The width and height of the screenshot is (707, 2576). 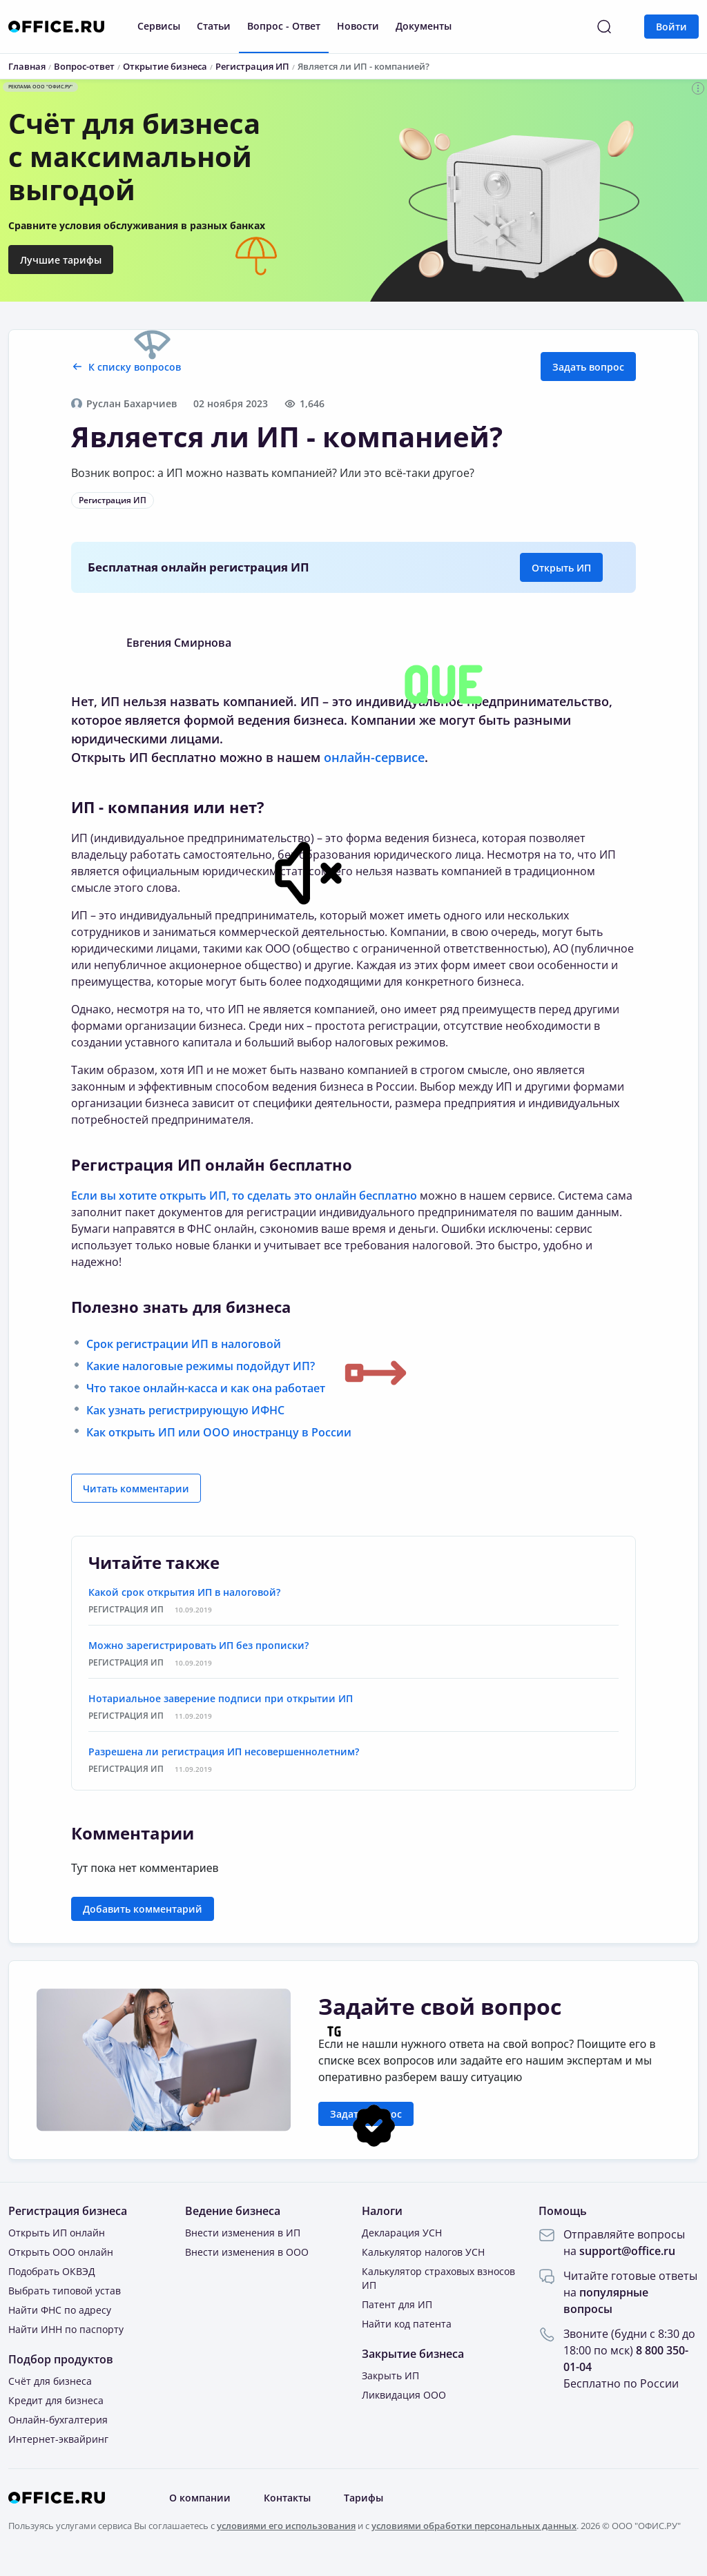 What do you see at coordinates (333, 2031) in the screenshot?
I see `tangent function in a math or calculator app` at bounding box center [333, 2031].